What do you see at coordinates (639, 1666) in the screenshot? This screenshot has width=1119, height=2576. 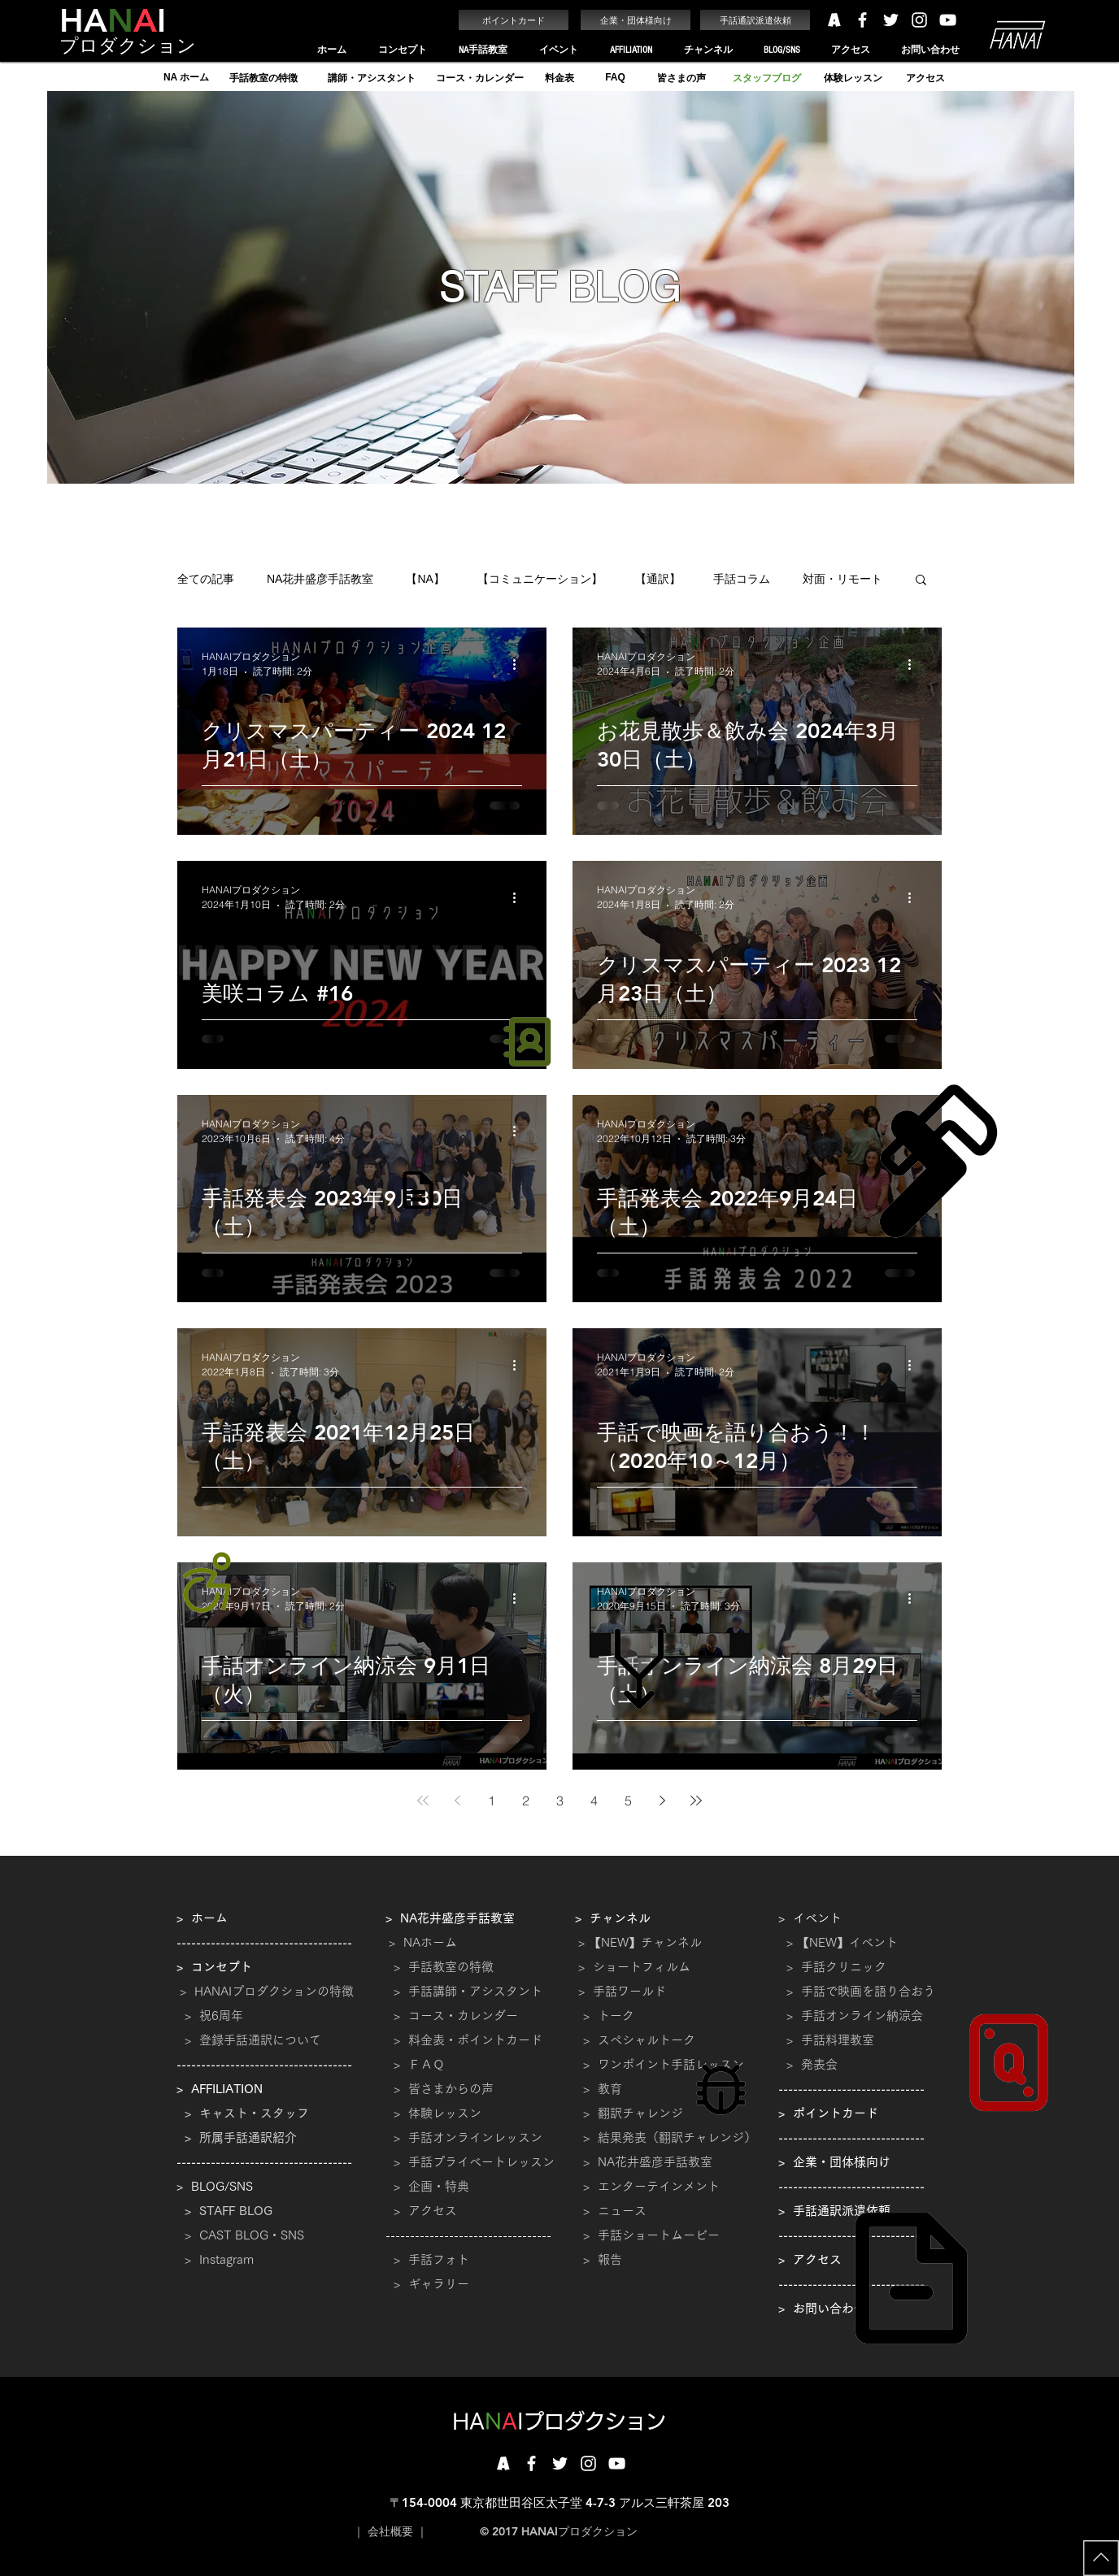 I see `merge branches or items together` at bounding box center [639, 1666].